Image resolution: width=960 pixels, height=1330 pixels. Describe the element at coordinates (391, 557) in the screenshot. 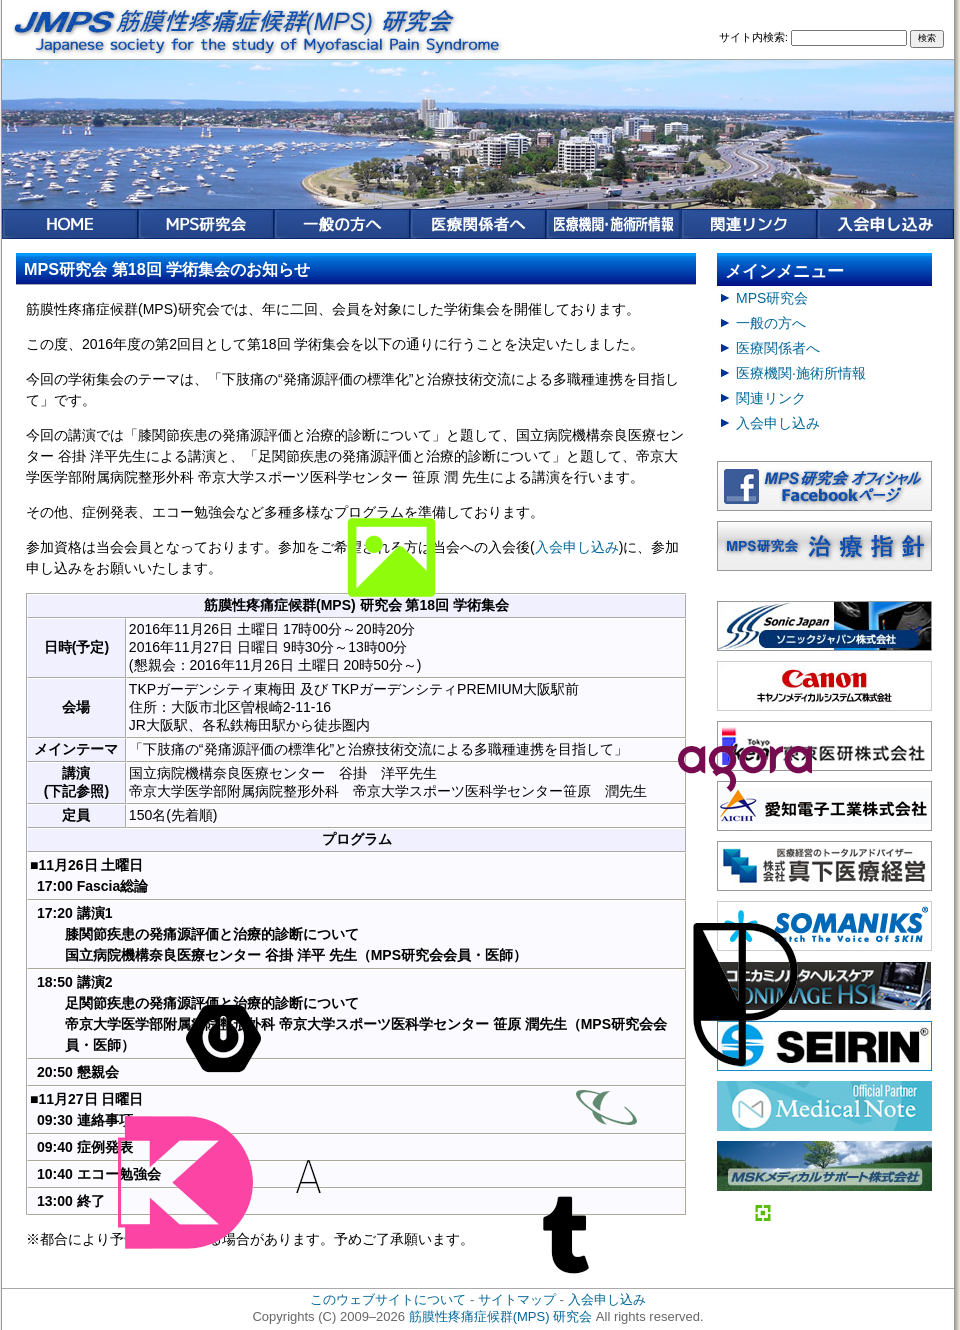

I see `view image or photo` at that location.